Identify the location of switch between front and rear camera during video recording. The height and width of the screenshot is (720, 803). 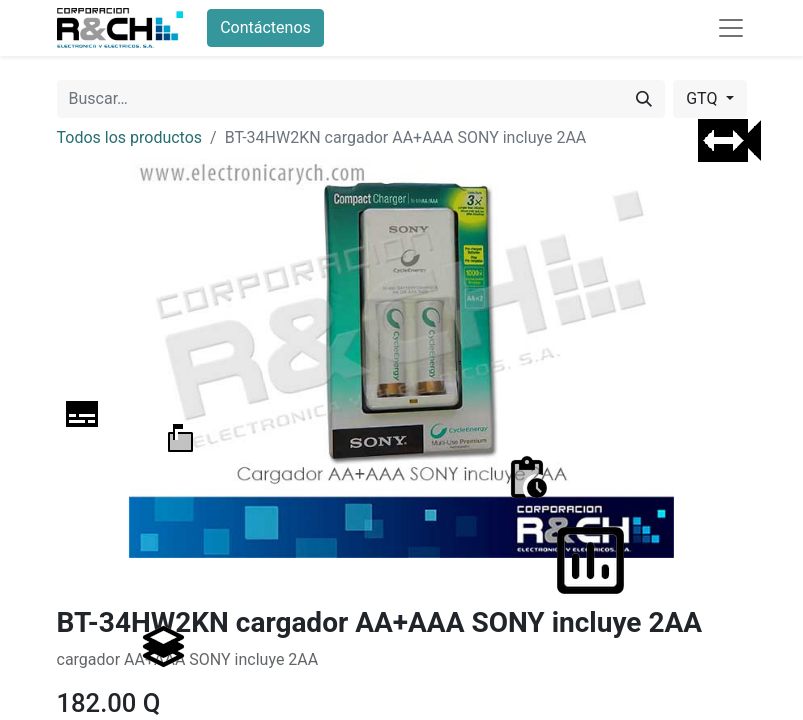
(729, 140).